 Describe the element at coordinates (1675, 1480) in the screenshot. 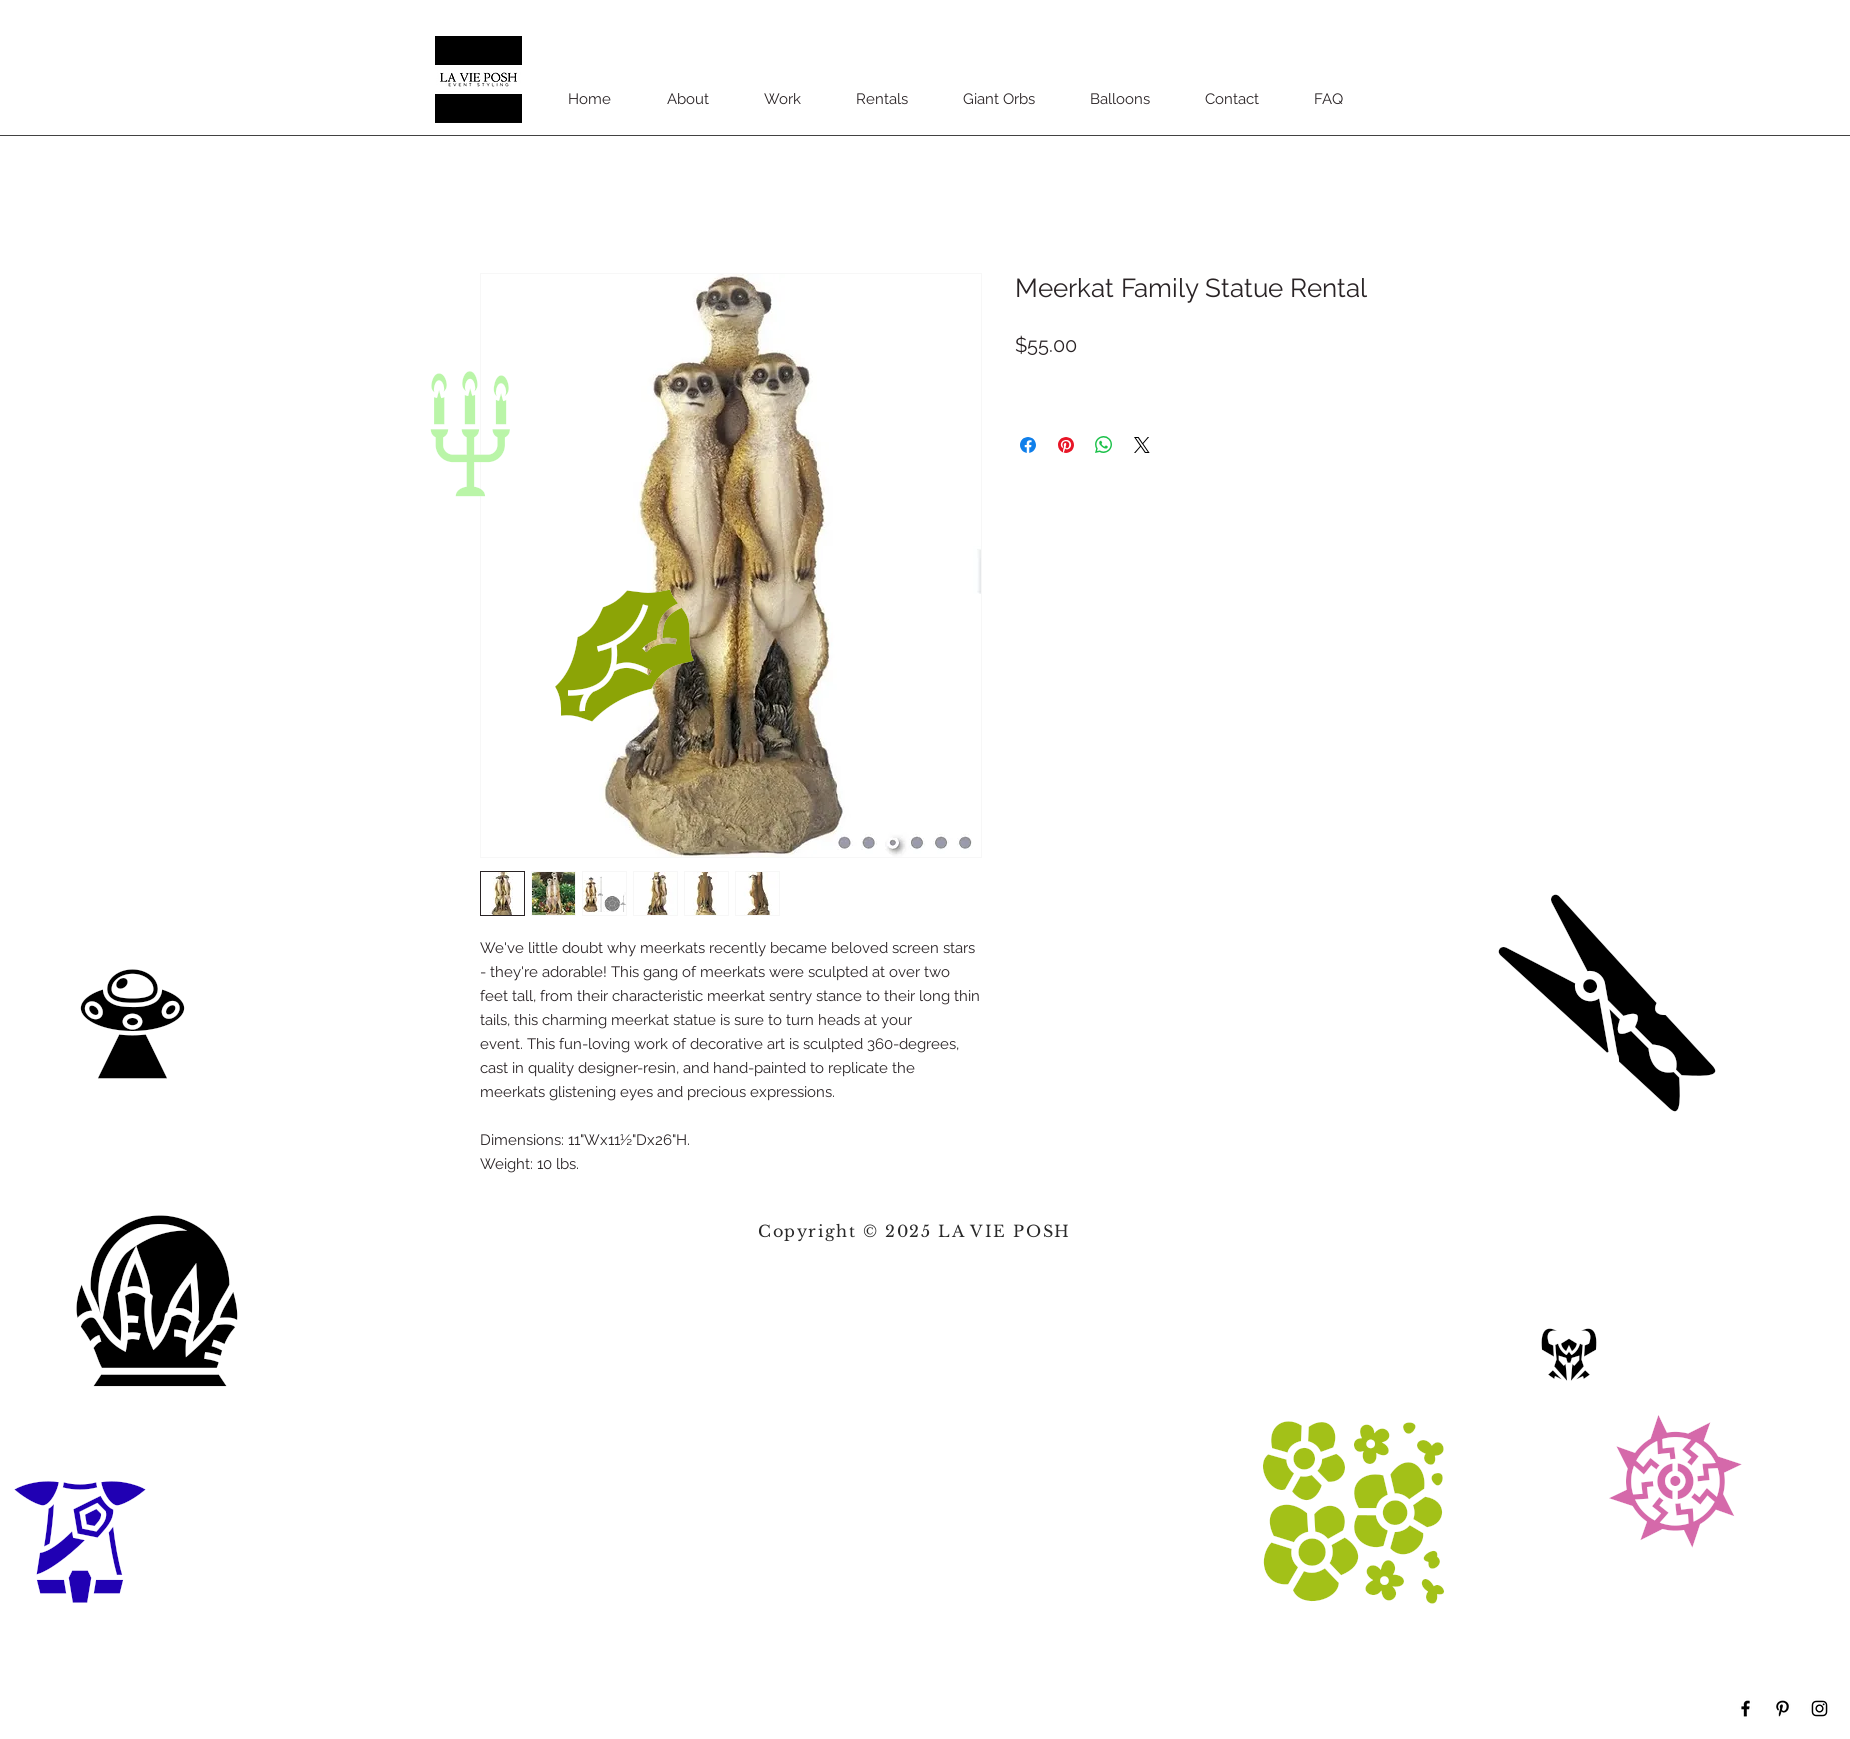

I see `a trap or hazard element in a game` at that location.